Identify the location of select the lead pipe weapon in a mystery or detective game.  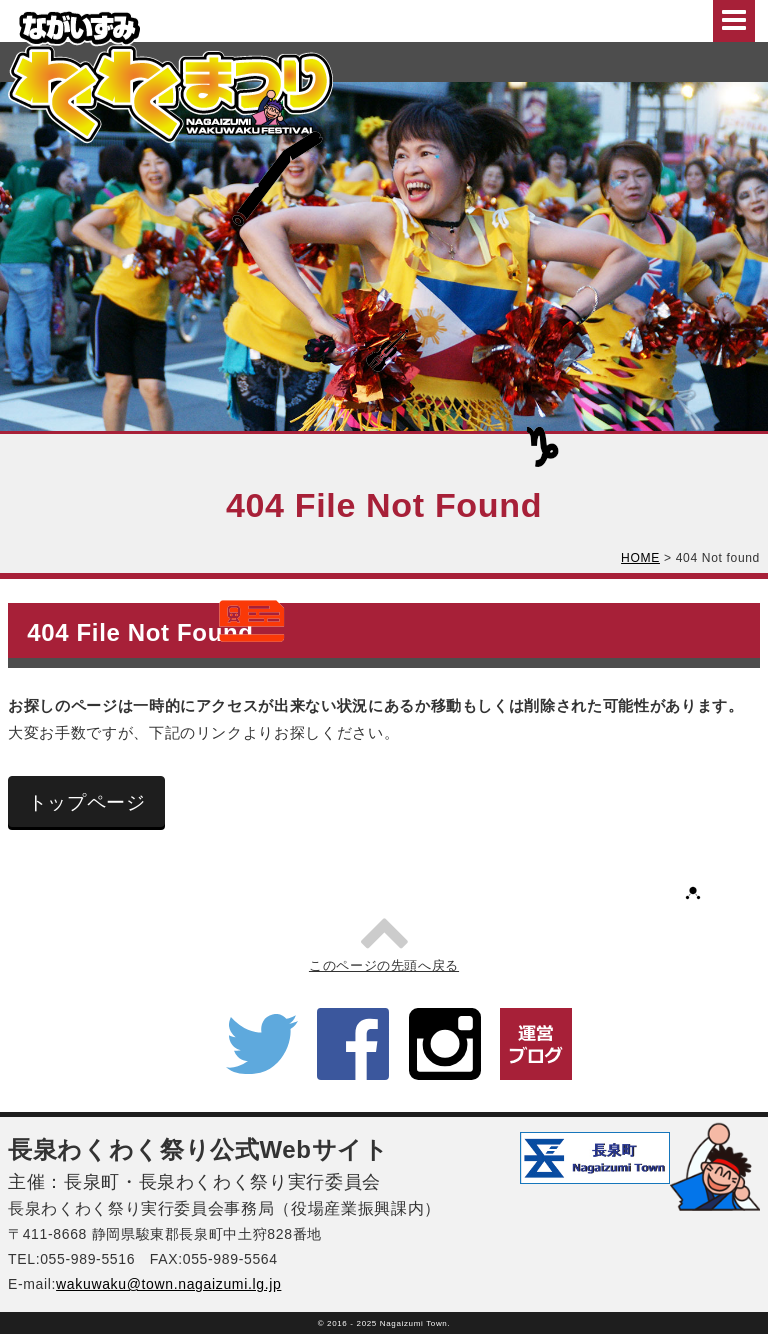
(277, 178).